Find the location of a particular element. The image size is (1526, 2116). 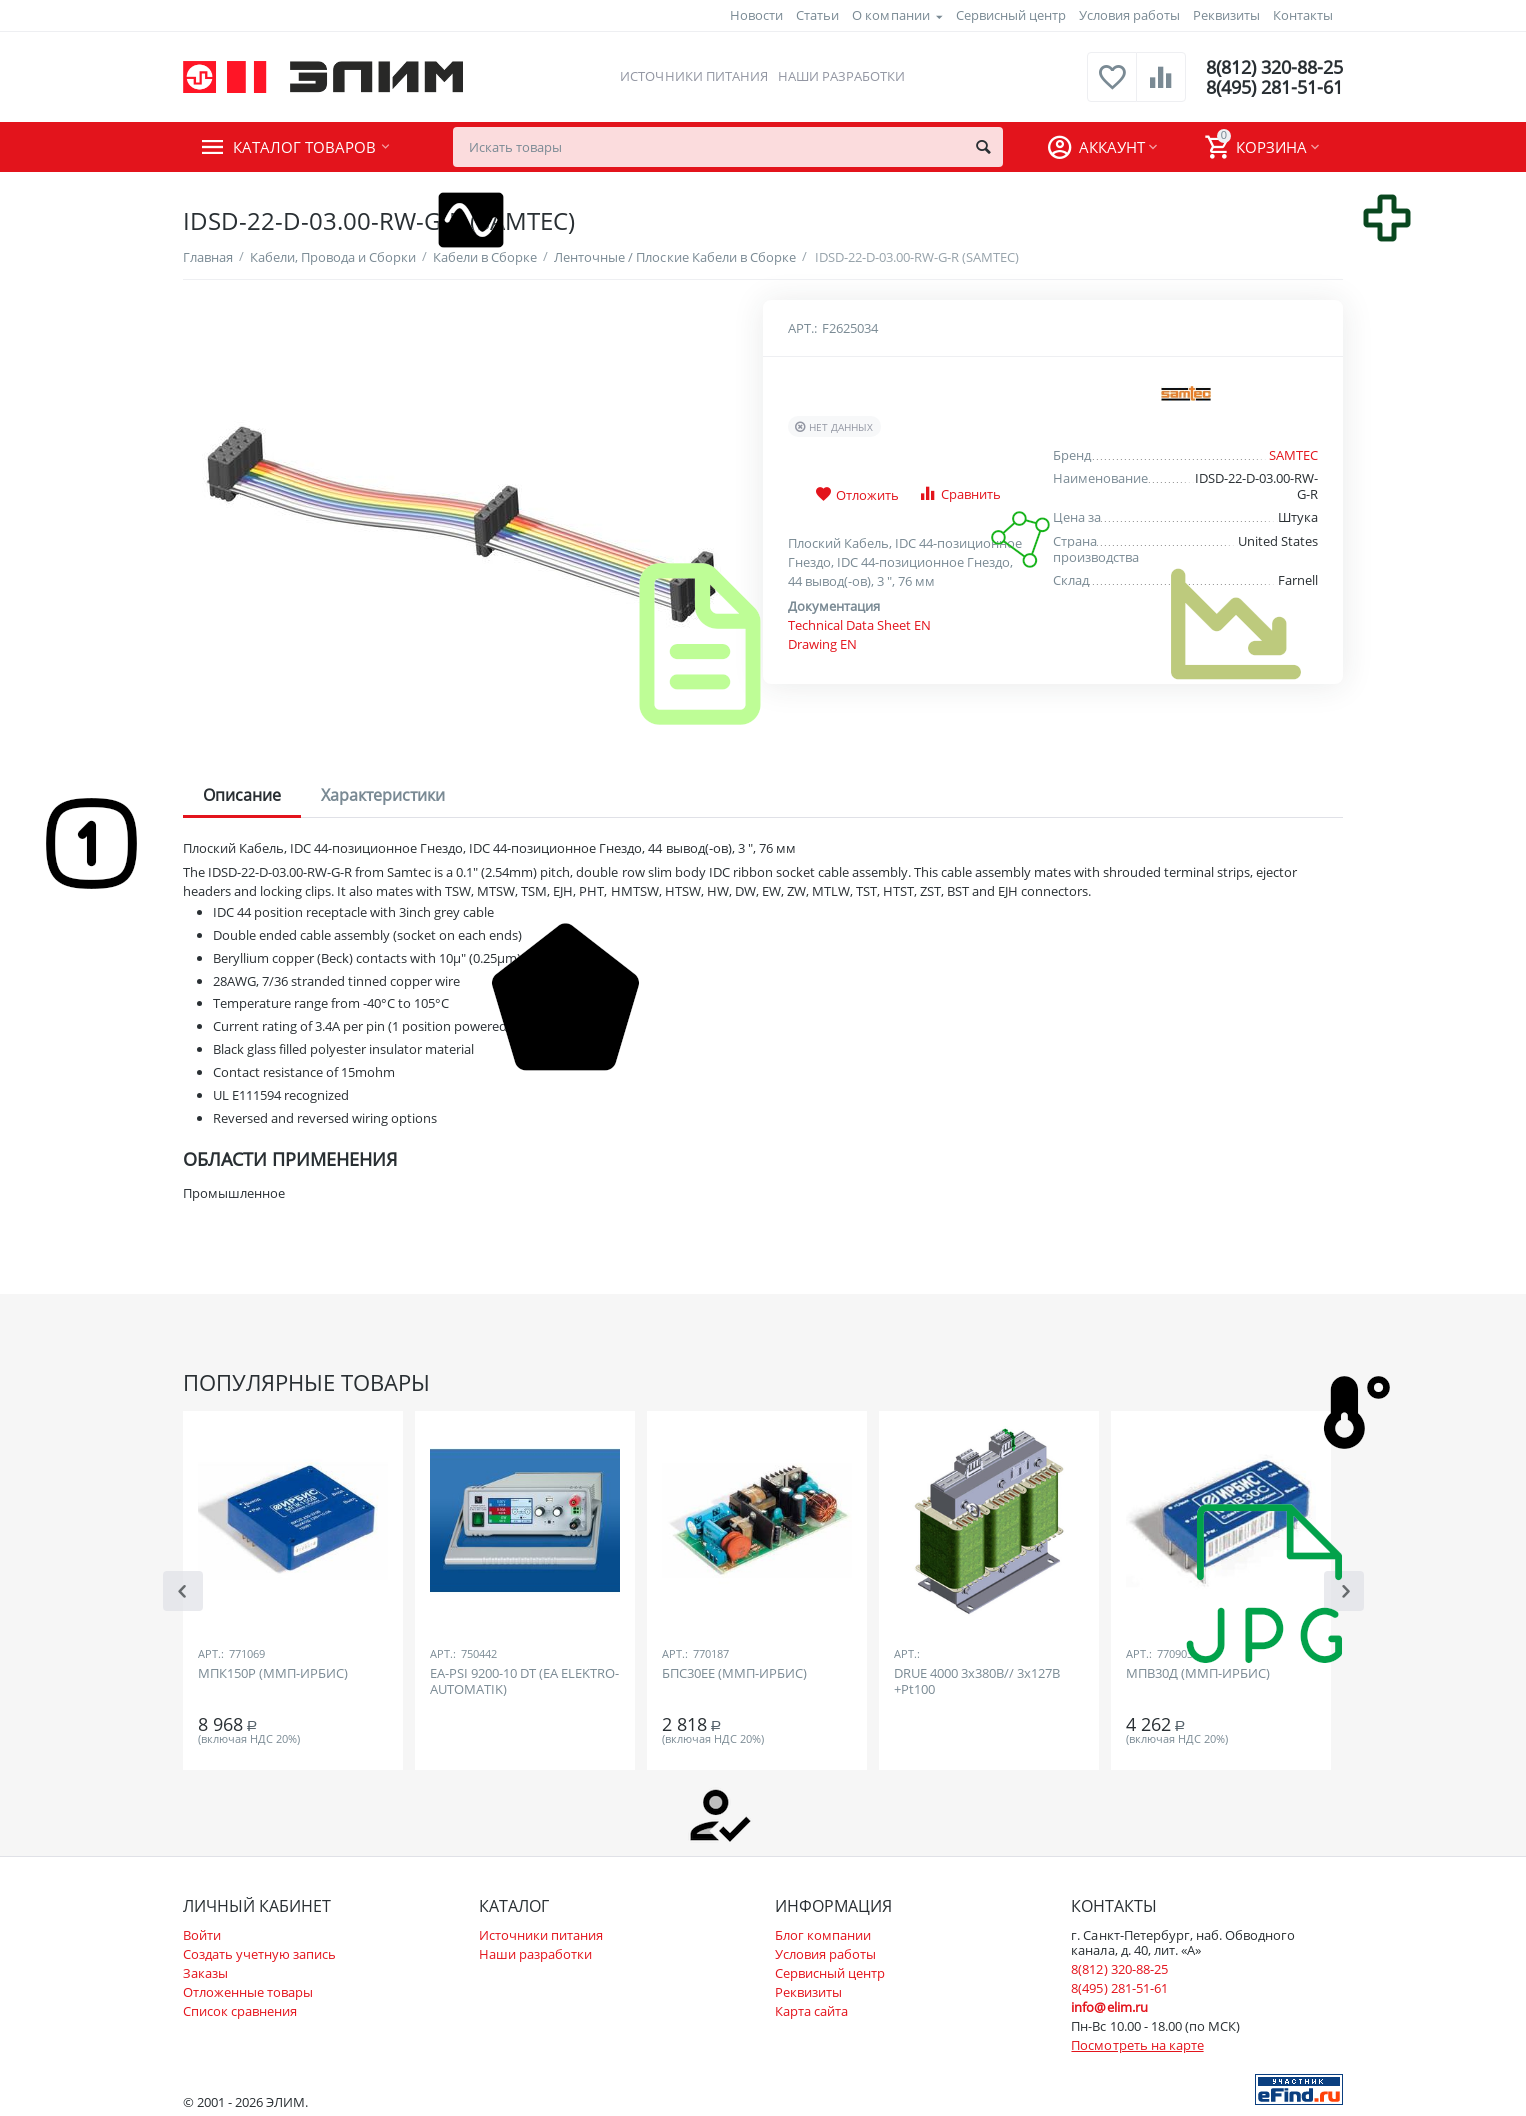

indicates a pentagon shape or geometric element is located at coordinates (565, 1002).